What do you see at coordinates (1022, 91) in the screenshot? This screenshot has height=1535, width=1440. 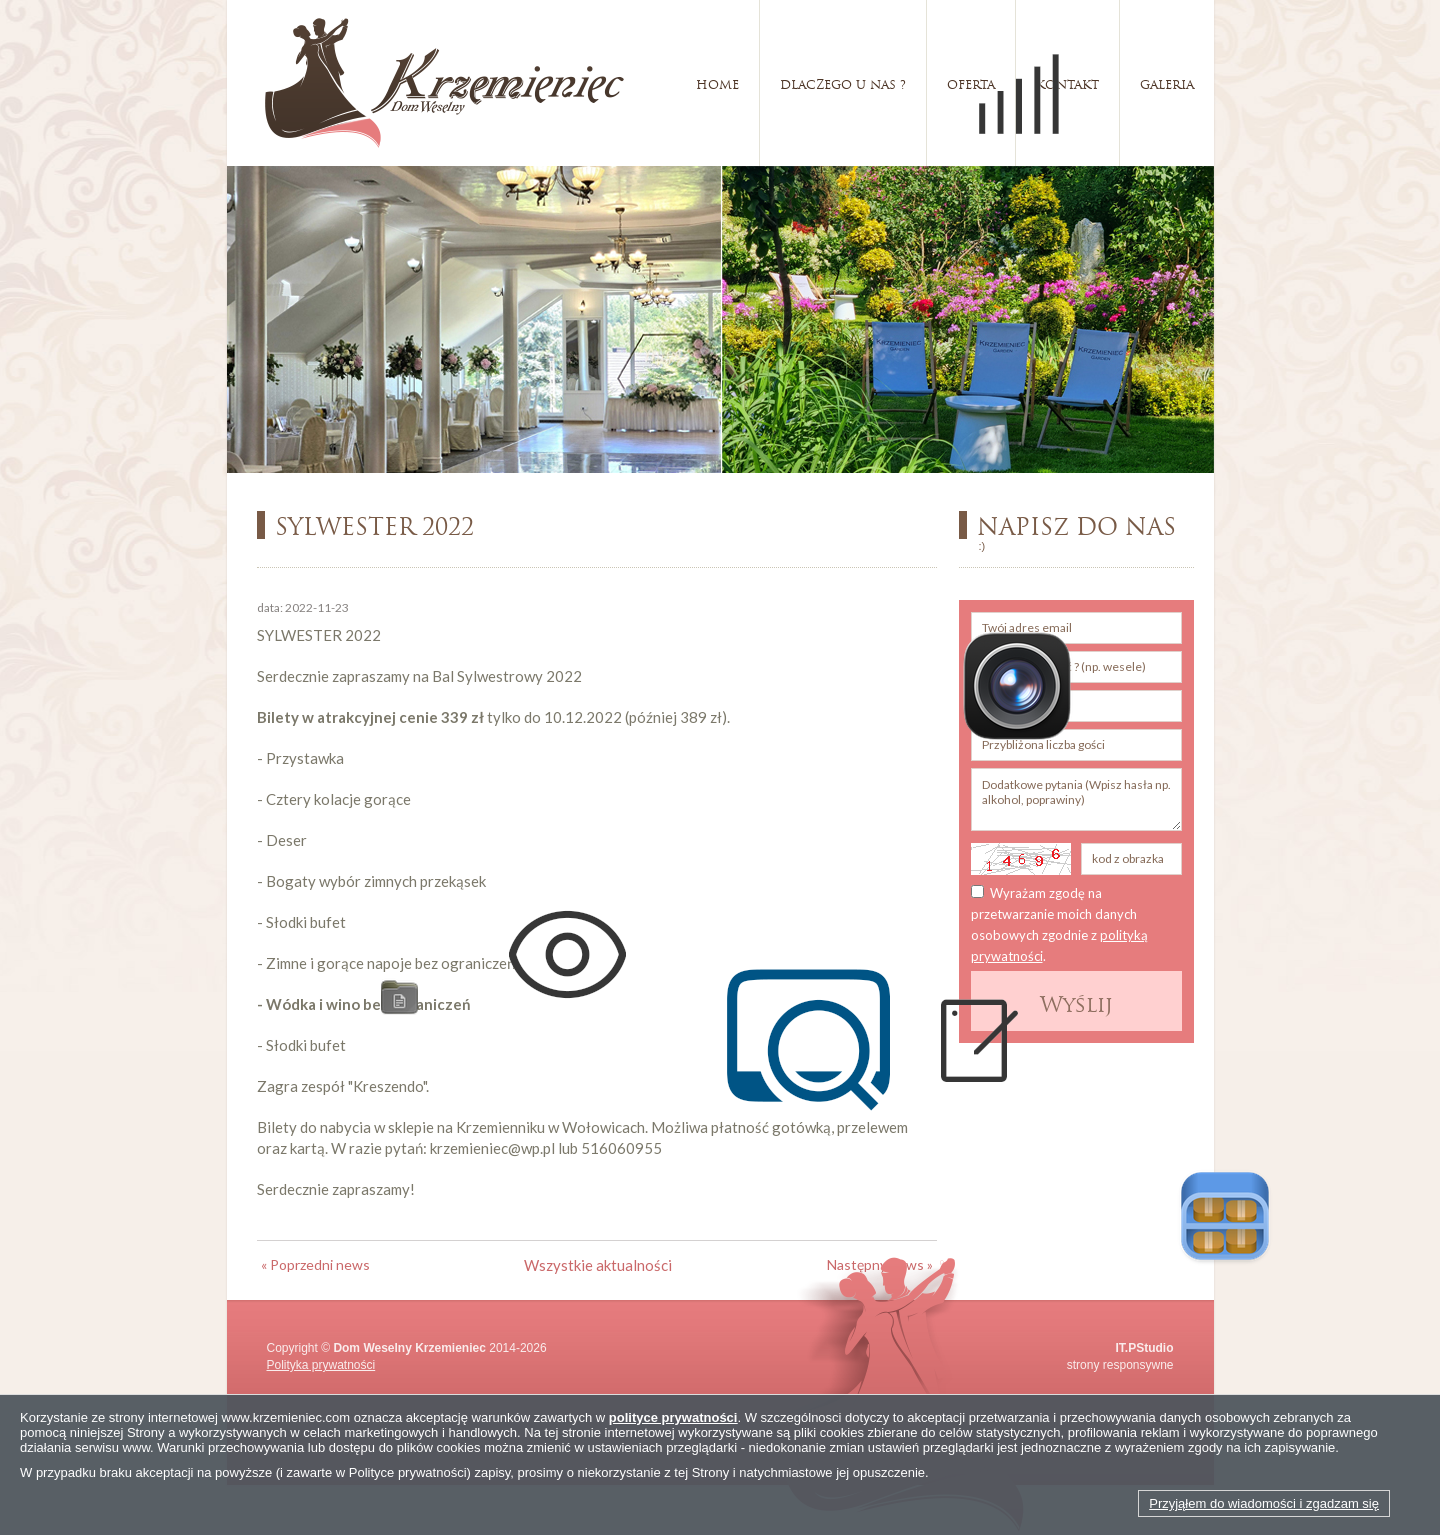 I see `mobile network signal strength indicator` at bounding box center [1022, 91].